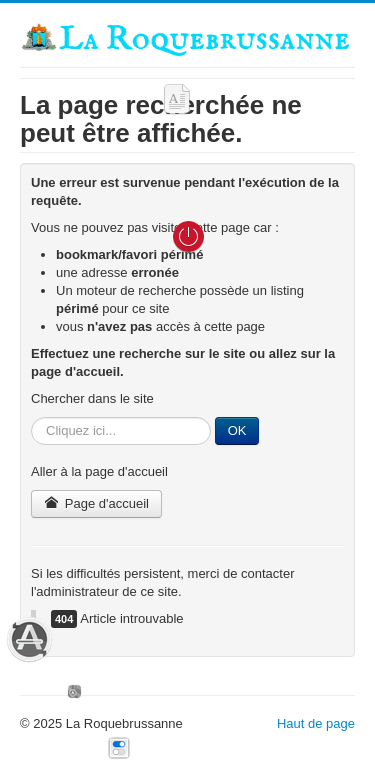 This screenshot has width=375, height=762. Describe the element at coordinates (177, 99) in the screenshot. I see `open a rich text format document` at that location.